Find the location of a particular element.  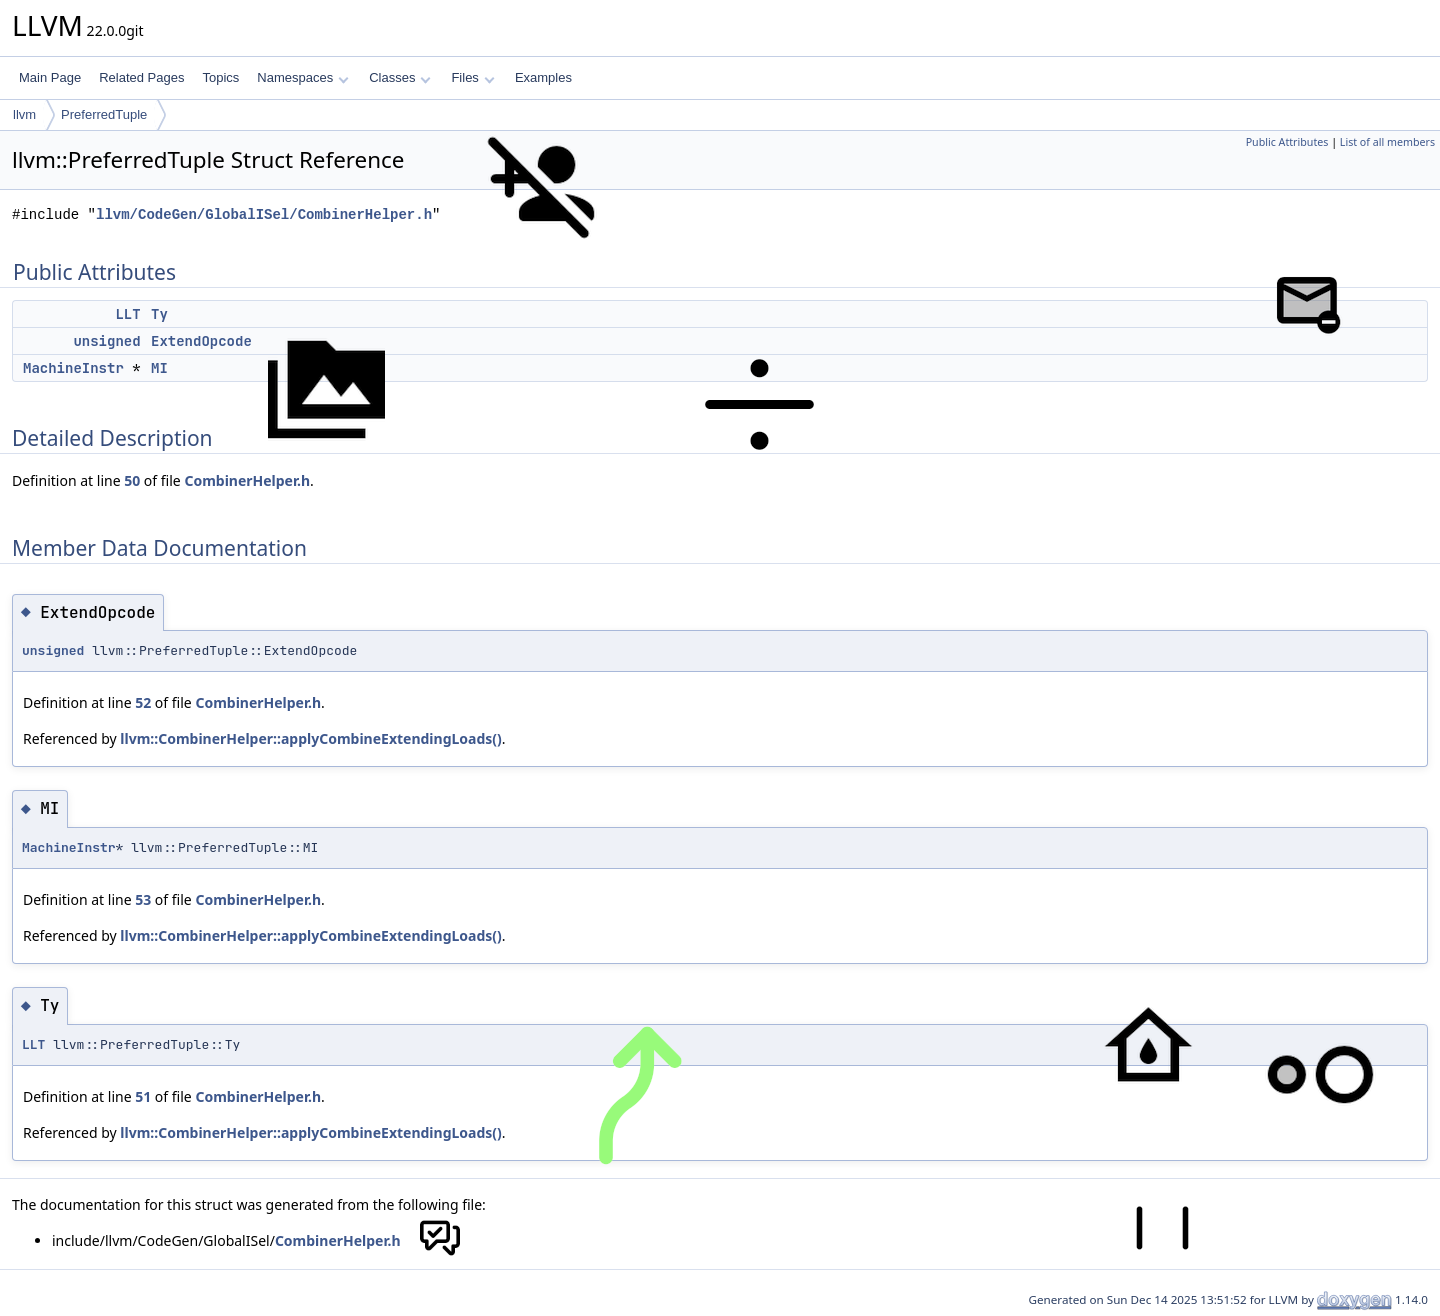

indicates a lane or column divider is located at coordinates (1162, 1226).